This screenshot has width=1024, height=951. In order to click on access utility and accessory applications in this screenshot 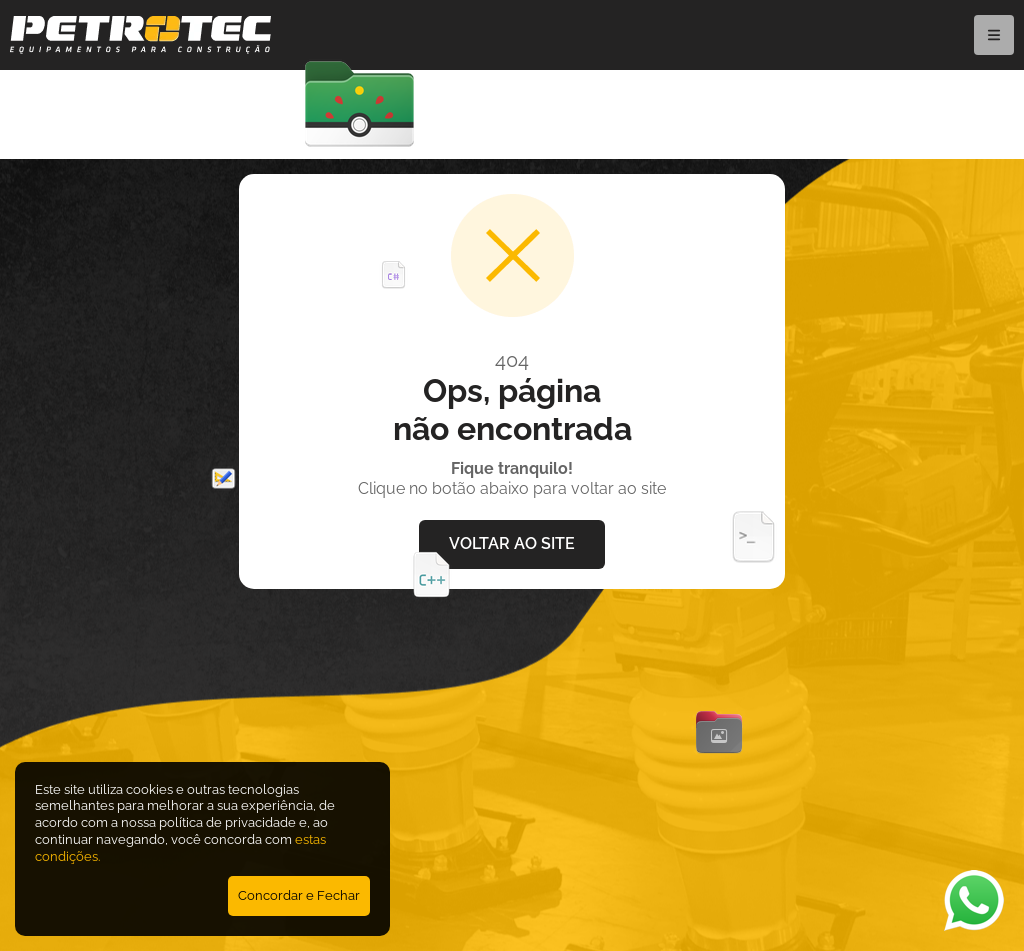, I will do `click(223, 478)`.